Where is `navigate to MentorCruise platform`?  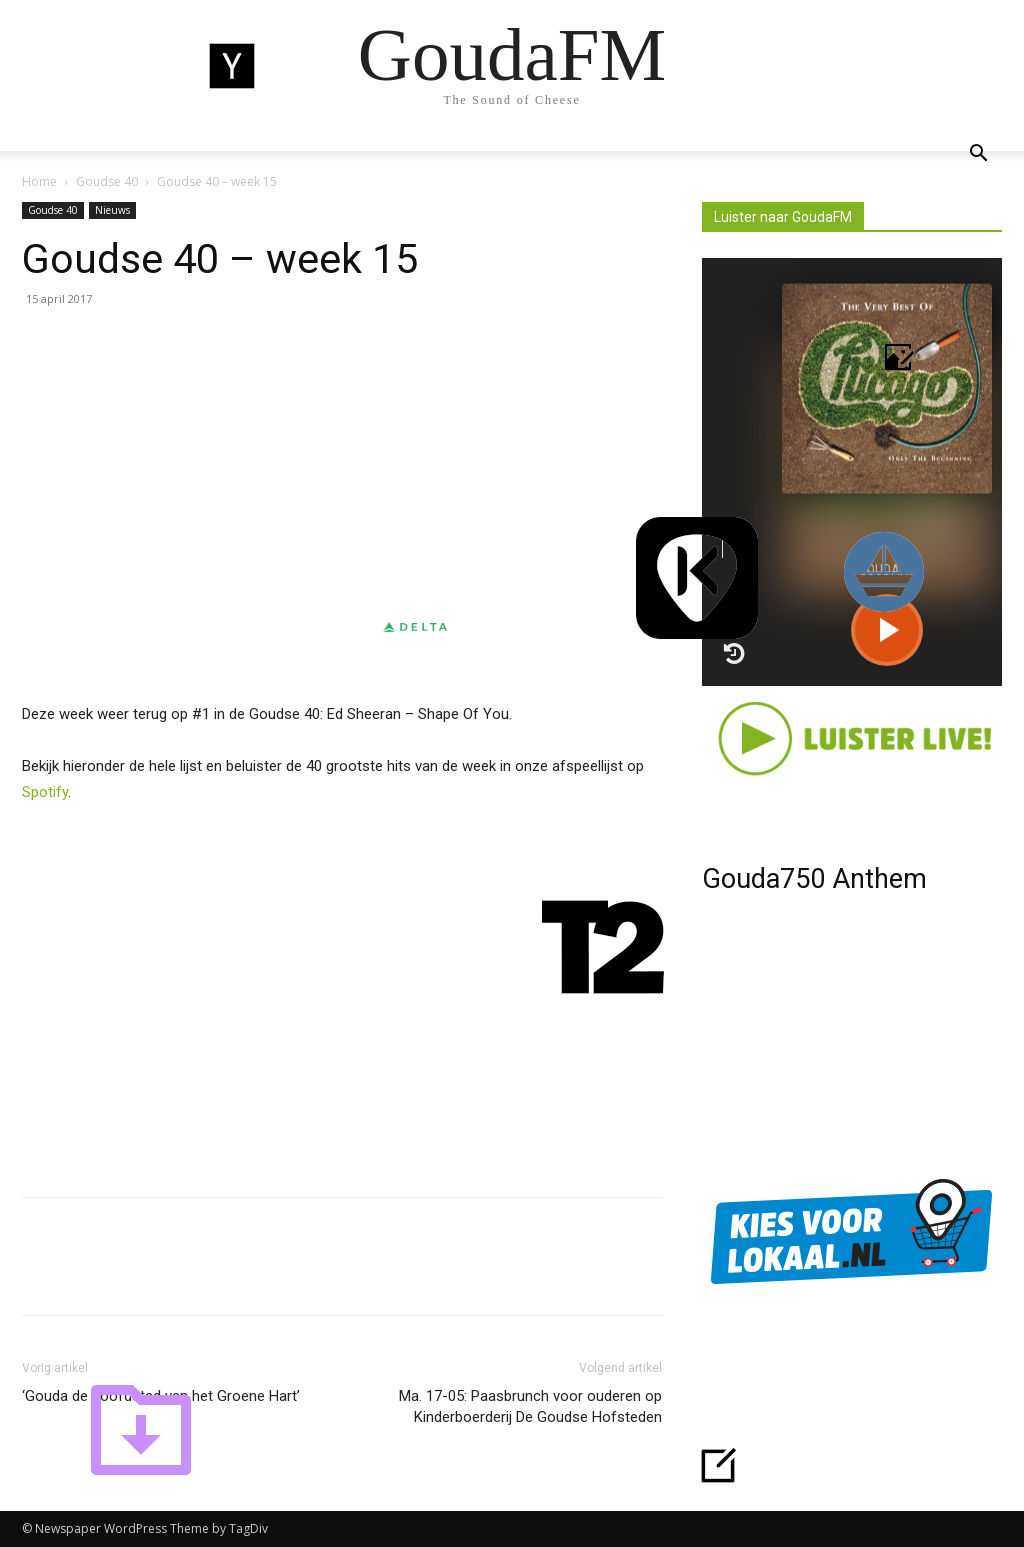
navigate to MentorCruise platform is located at coordinates (884, 572).